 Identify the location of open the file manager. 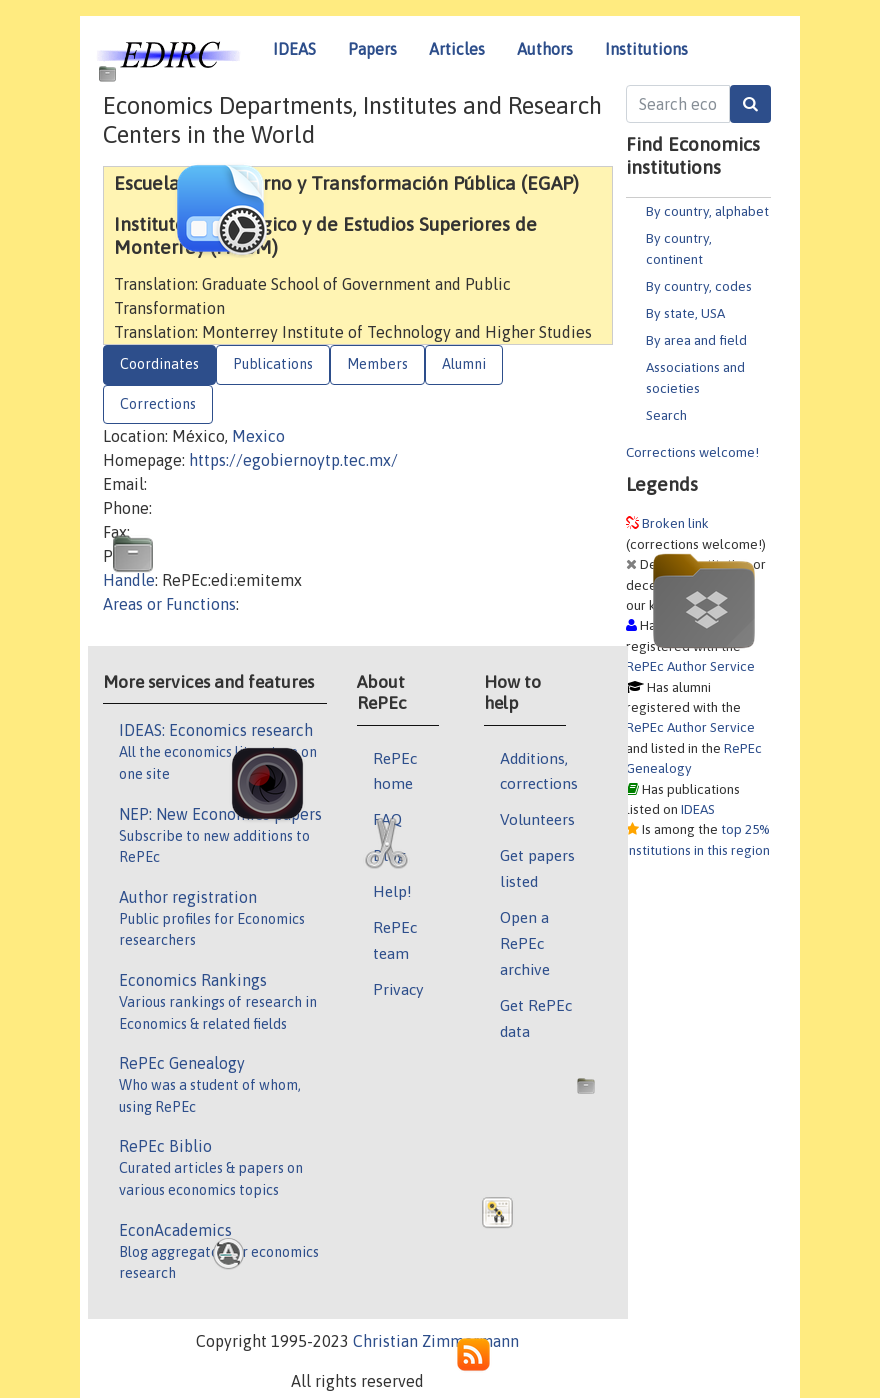
(107, 73).